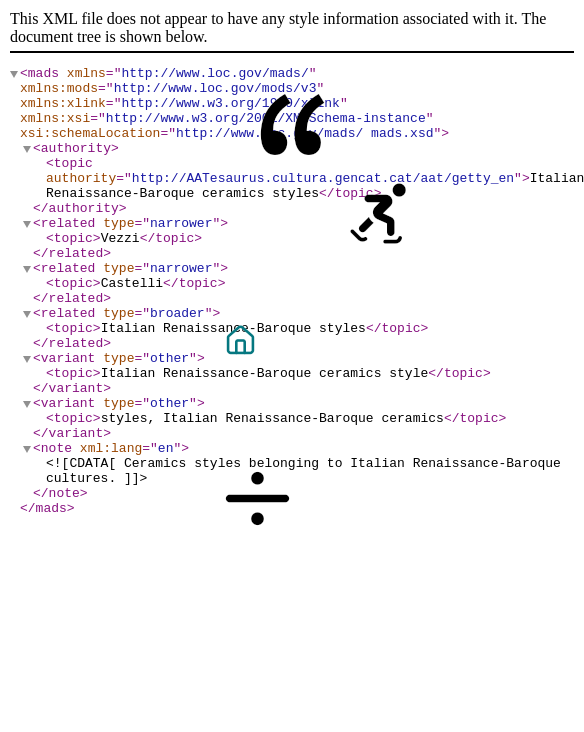 The width and height of the screenshot is (584, 732). Describe the element at coordinates (294, 124) in the screenshot. I see `insert a block quote` at that location.